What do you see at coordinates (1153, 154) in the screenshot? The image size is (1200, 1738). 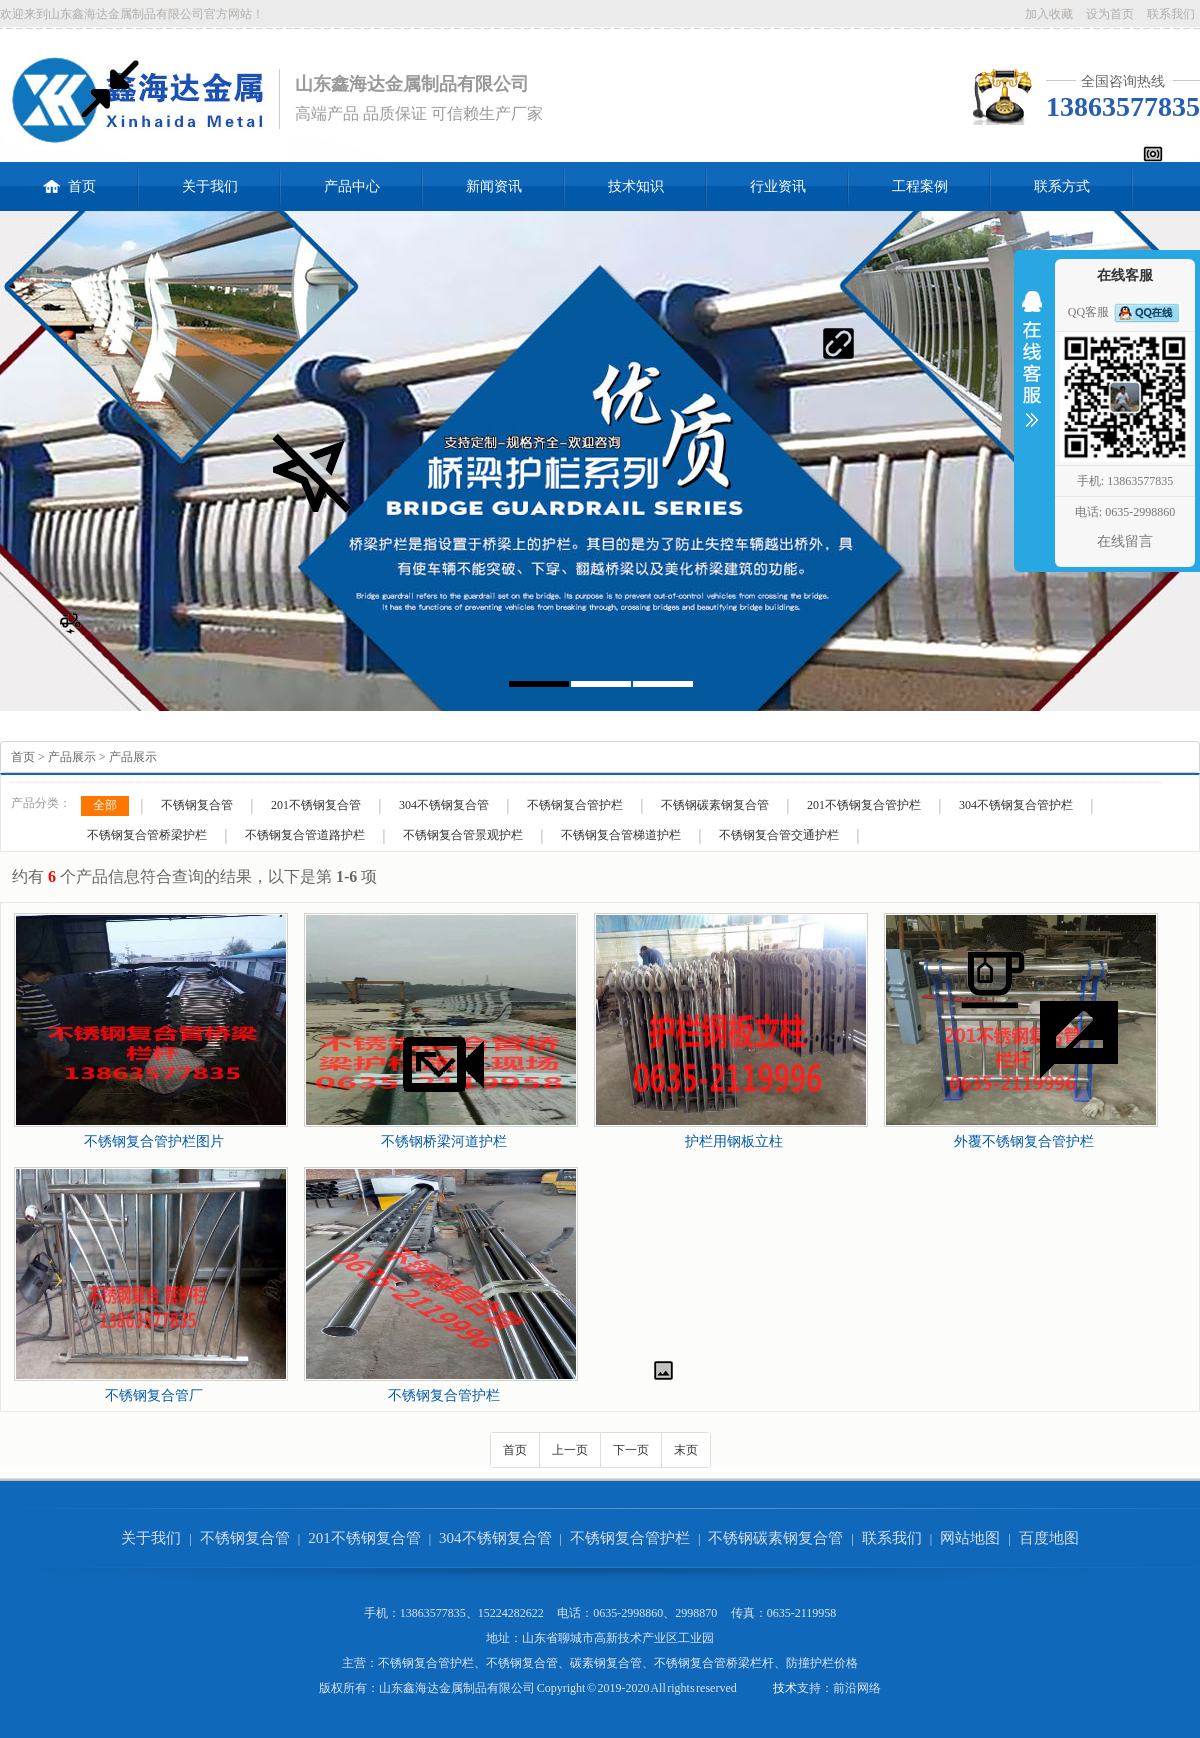 I see `enable surround sound audio output` at bounding box center [1153, 154].